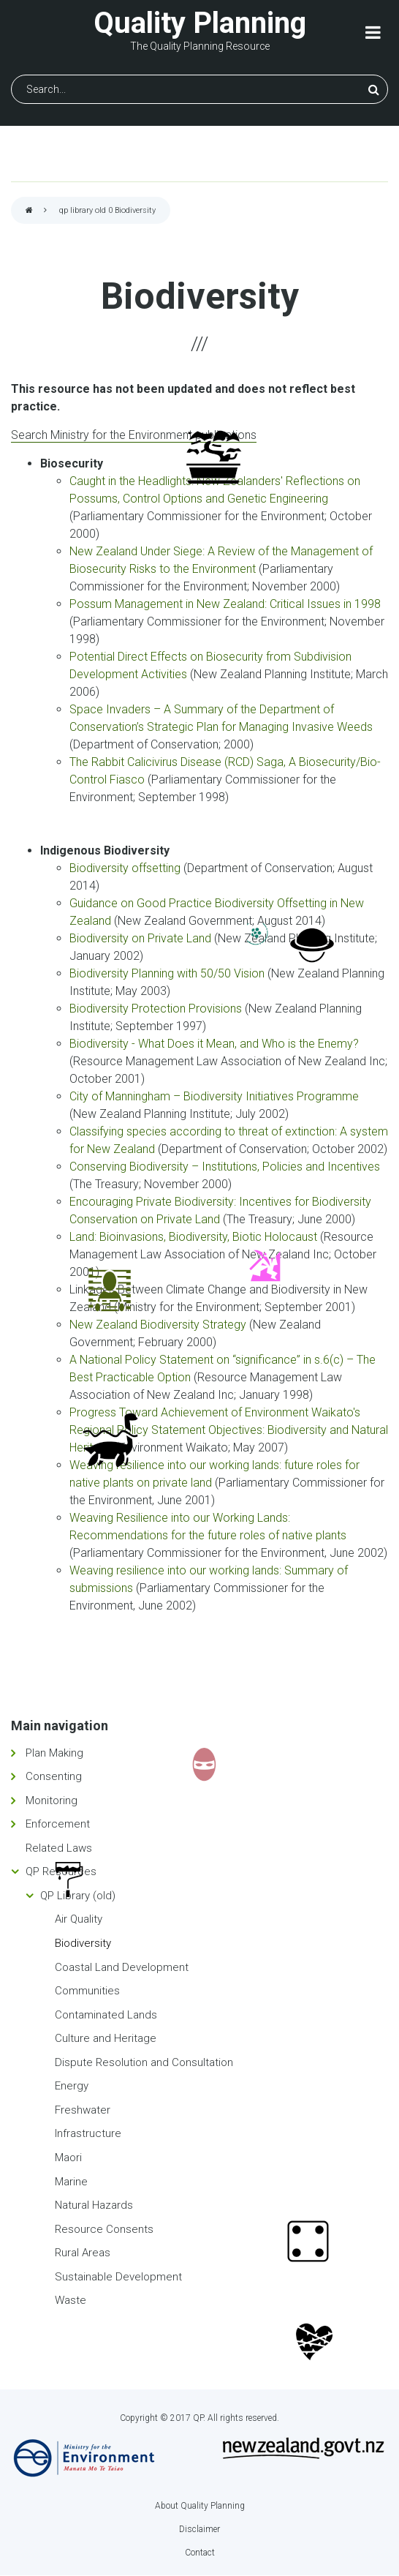 The width and height of the screenshot is (399, 2576). I want to click on select plesiosaurus character or dinosaur type, so click(110, 1440).